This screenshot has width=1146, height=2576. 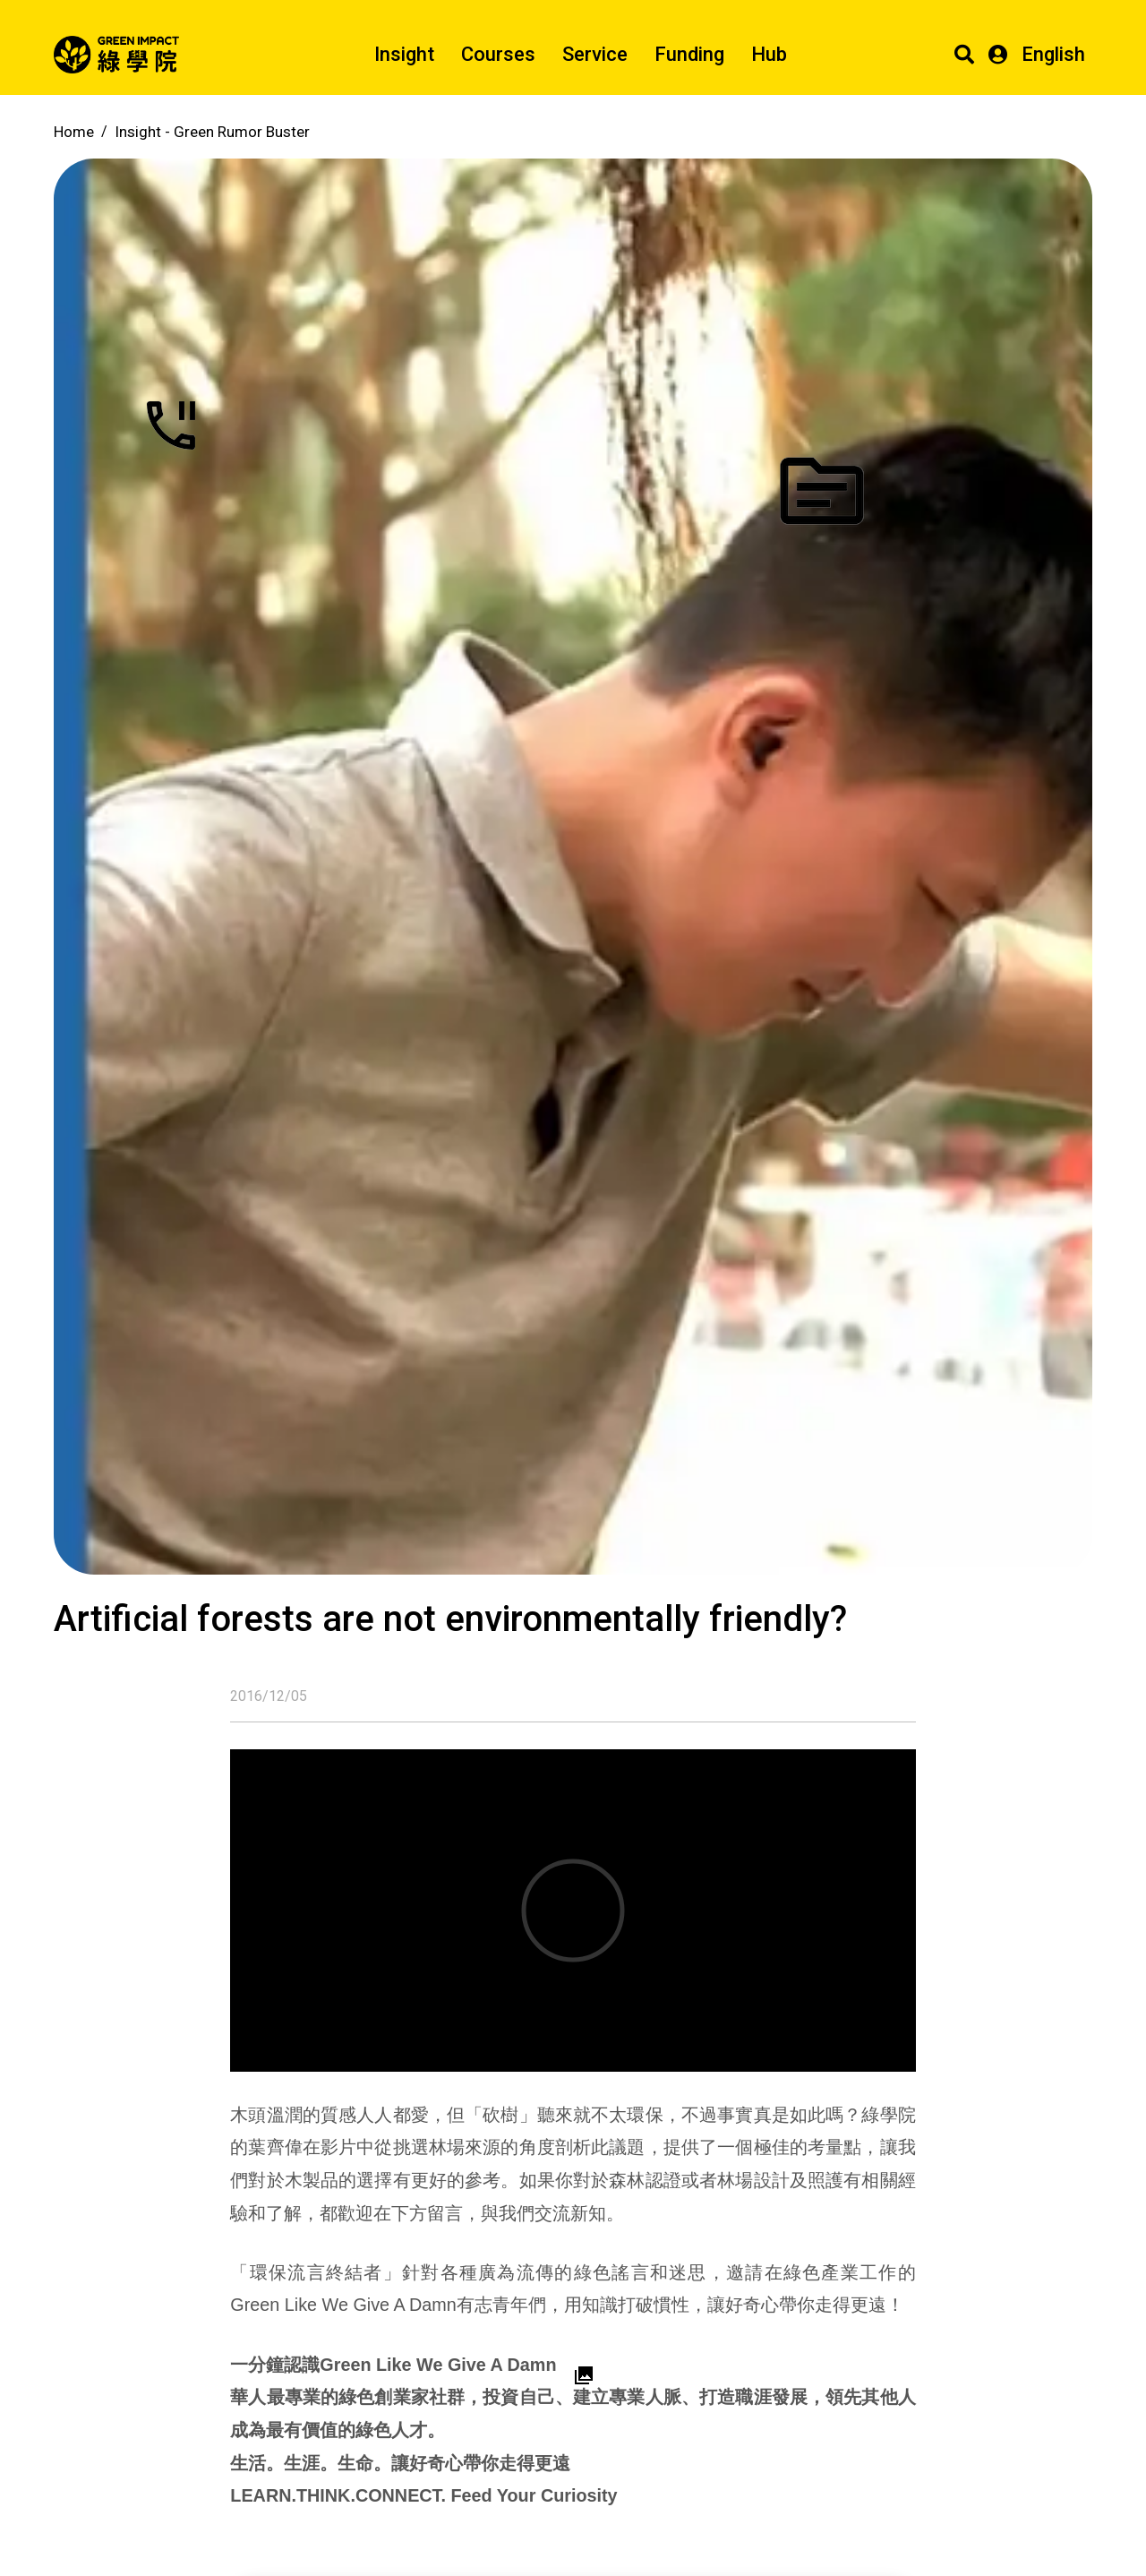 What do you see at coordinates (584, 2375) in the screenshot?
I see `access your photo library` at bounding box center [584, 2375].